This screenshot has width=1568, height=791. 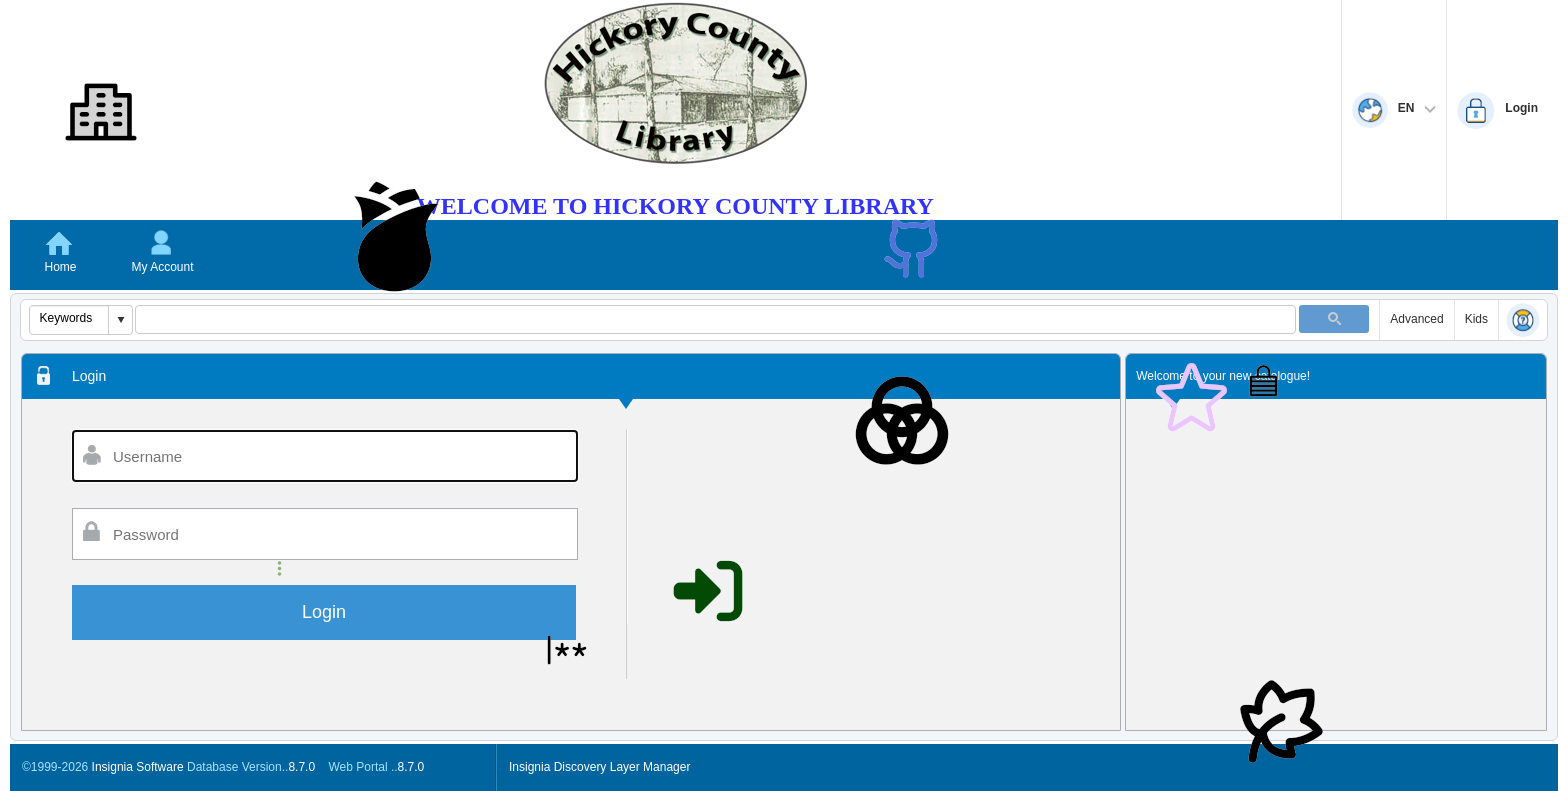 What do you see at coordinates (708, 591) in the screenshot?
I see `log in to your account` at bounding box center [708, 591].